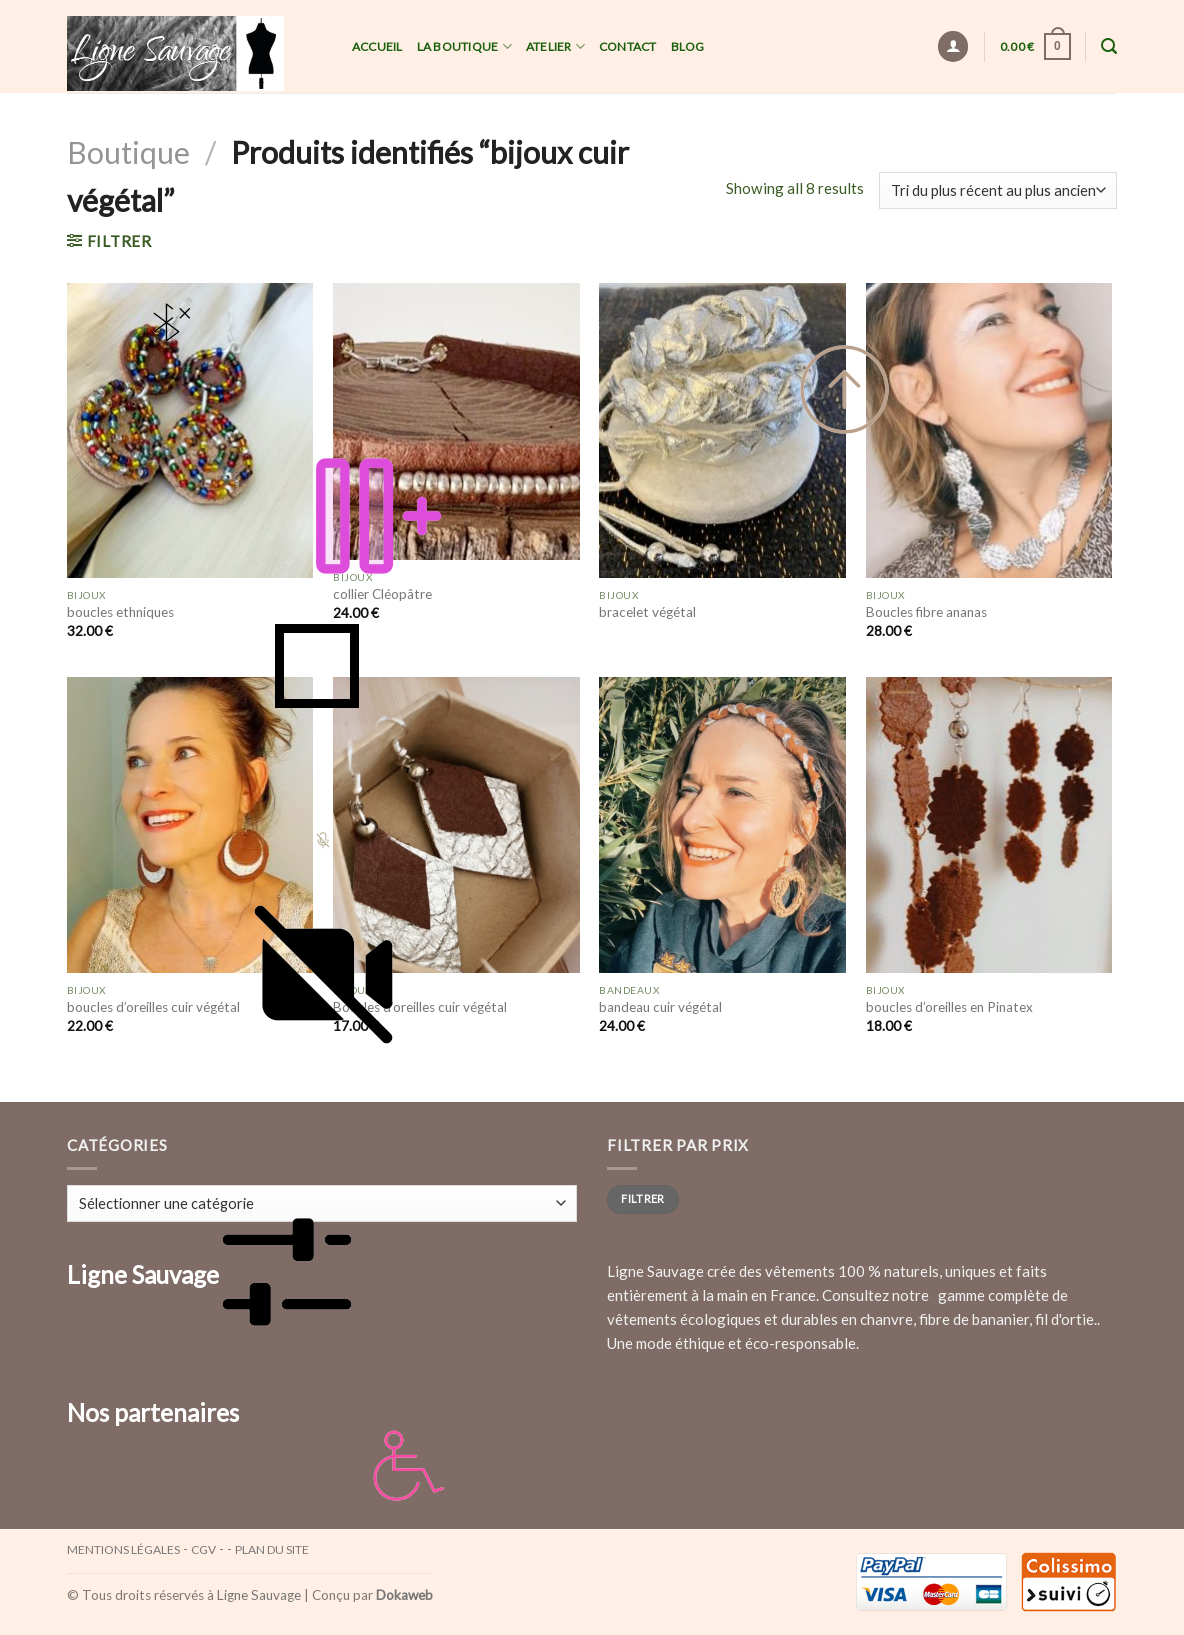 This screenshot has height=1635, width=1184. I want to click on mute your microphone, so click(323, 840).